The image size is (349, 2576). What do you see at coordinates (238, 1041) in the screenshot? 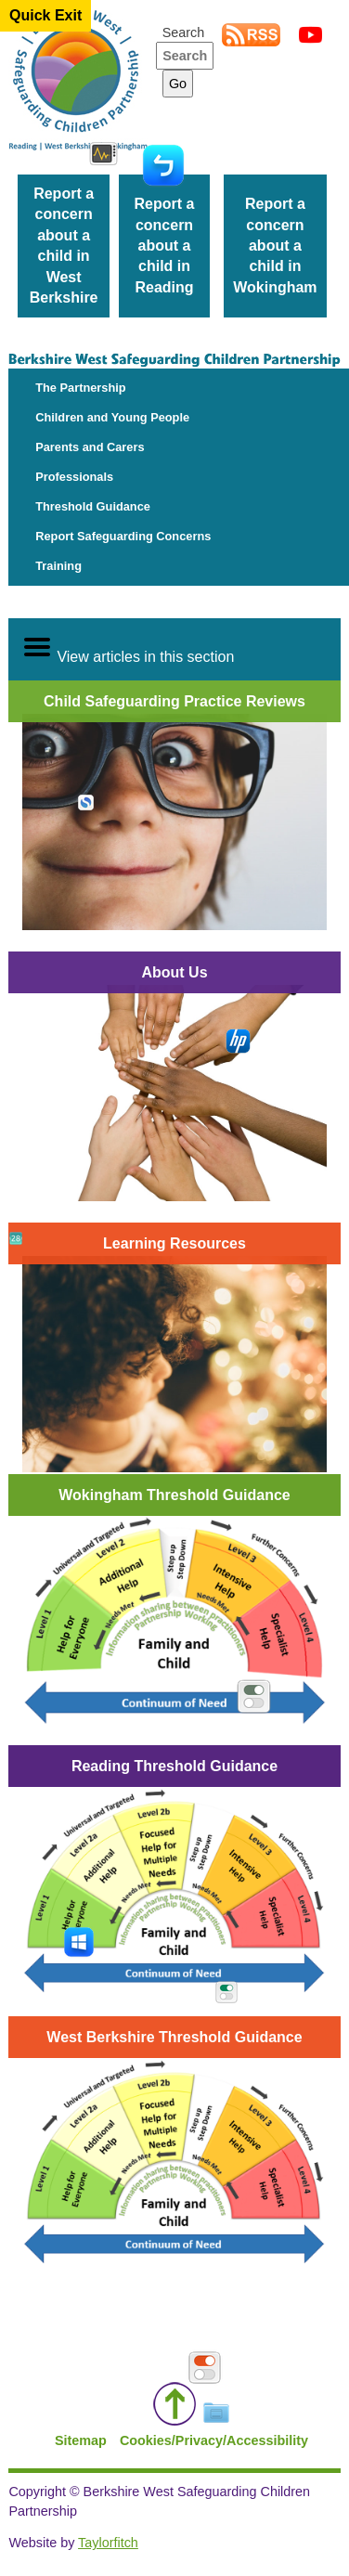
I see `open HP printer or device management app` at bounding box center [238, 1041].